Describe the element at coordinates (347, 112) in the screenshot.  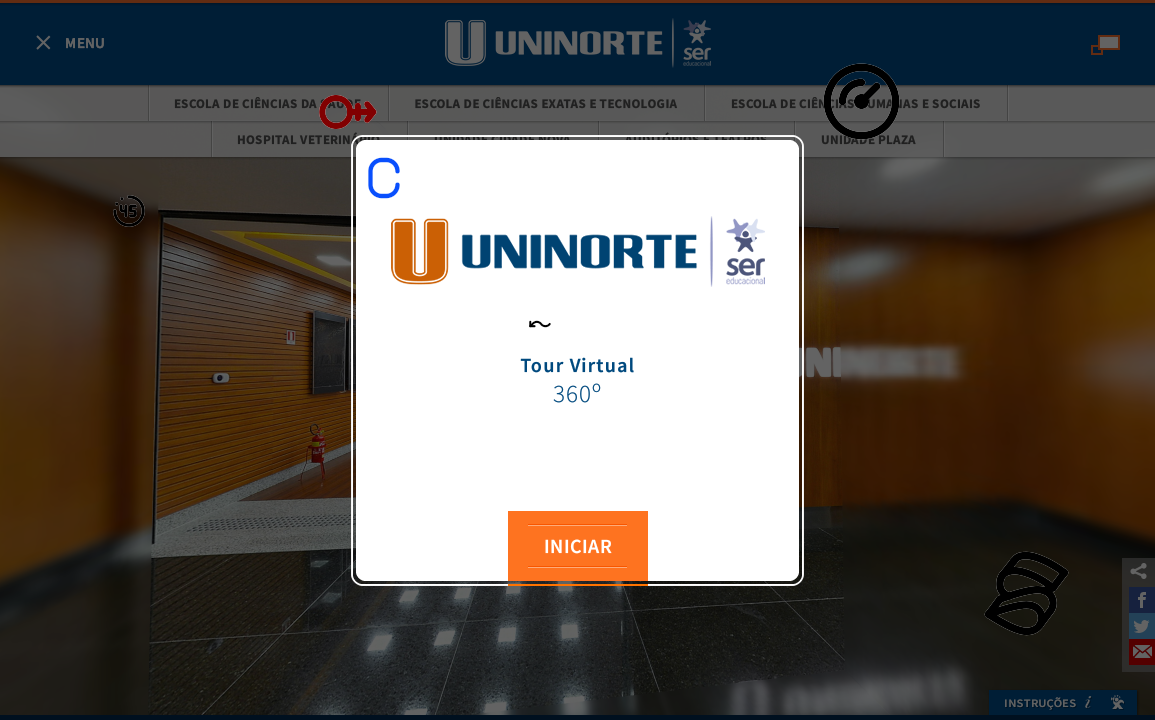
I see `indicates male gender with external attraction symbol` at that location.